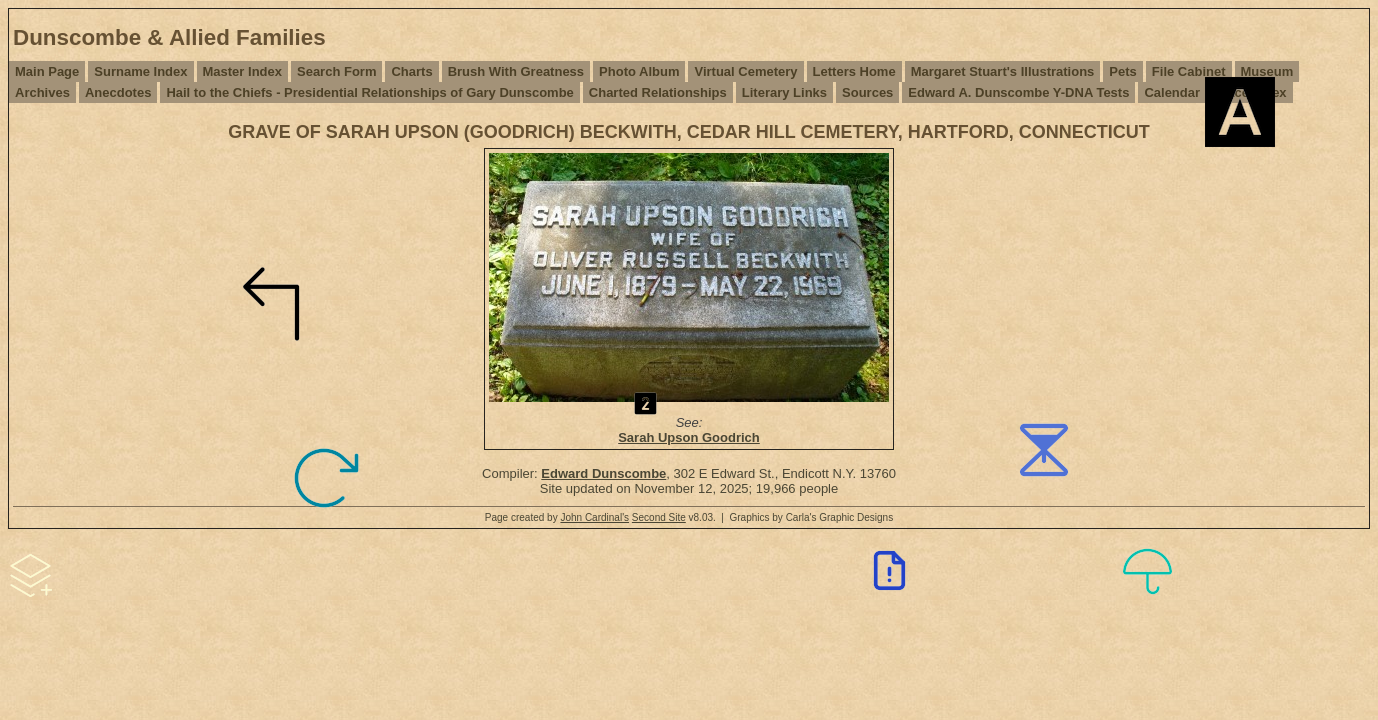 Image resolution: width=1378 pixels, height=720 pixels. I want to click on indicates weather protection or rain forecast, so click(1147, 571).